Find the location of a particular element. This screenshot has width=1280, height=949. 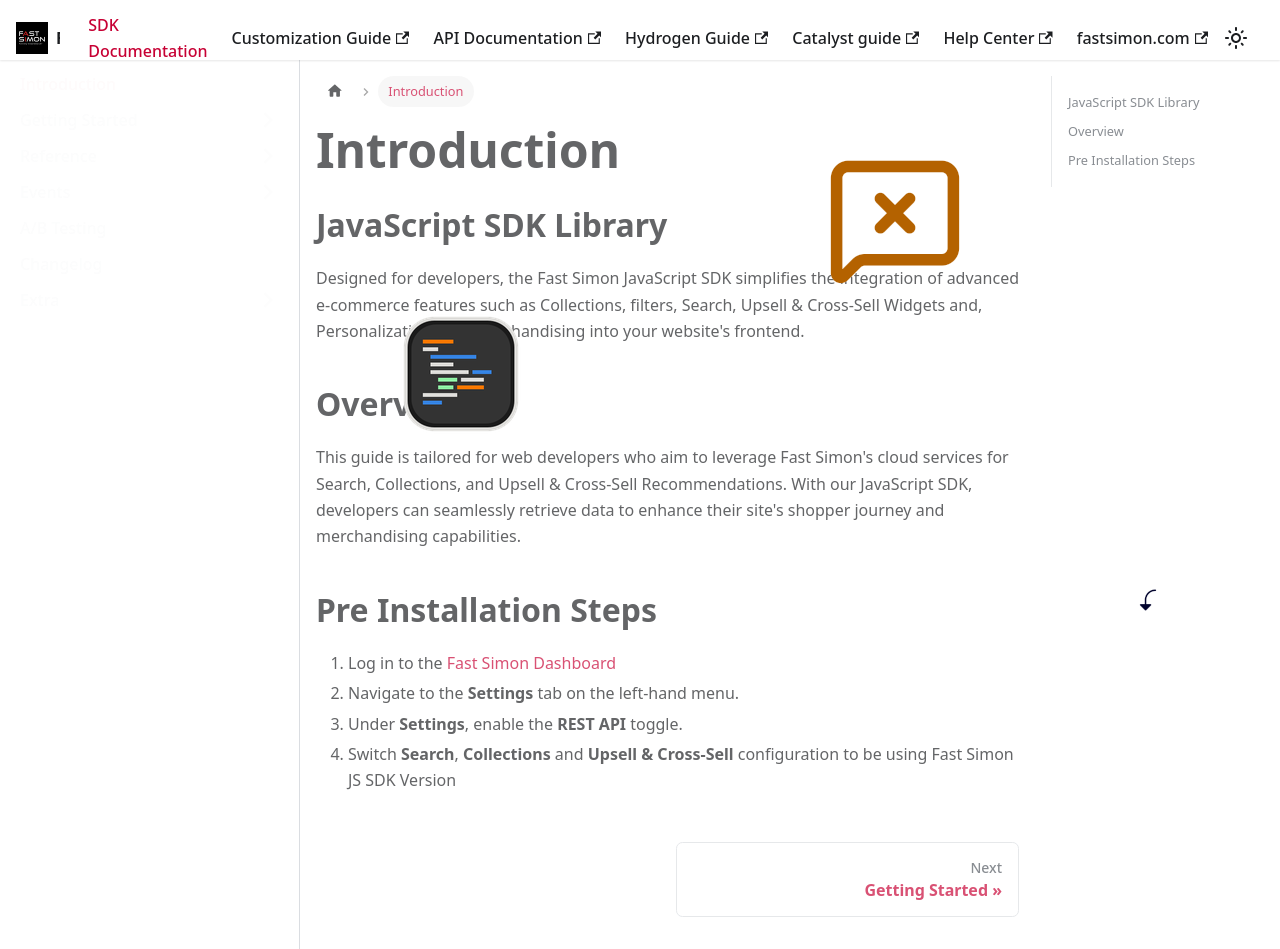

delete a message or conversation is located at coordinates (895, 219).